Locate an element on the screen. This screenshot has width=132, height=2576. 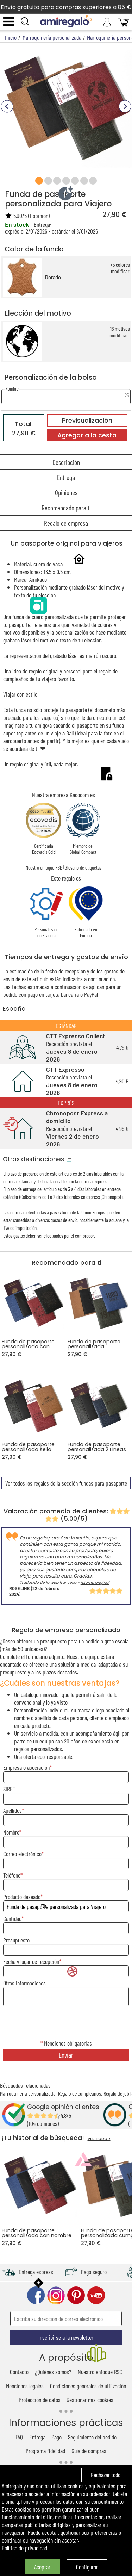
indicates phone is locked or secured is located at coordinates (106, 774).